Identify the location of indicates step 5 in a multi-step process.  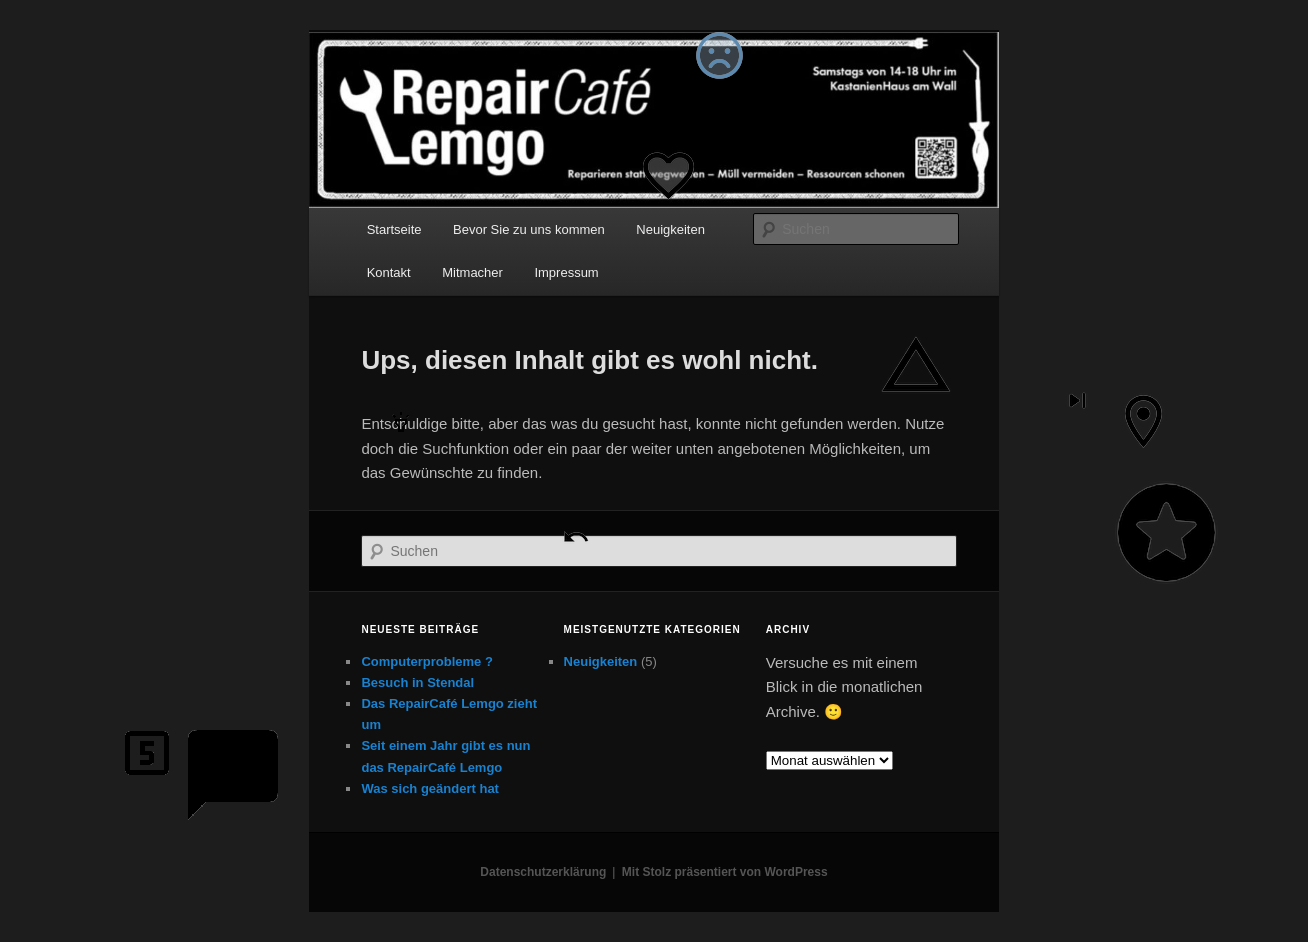
(147, 753).